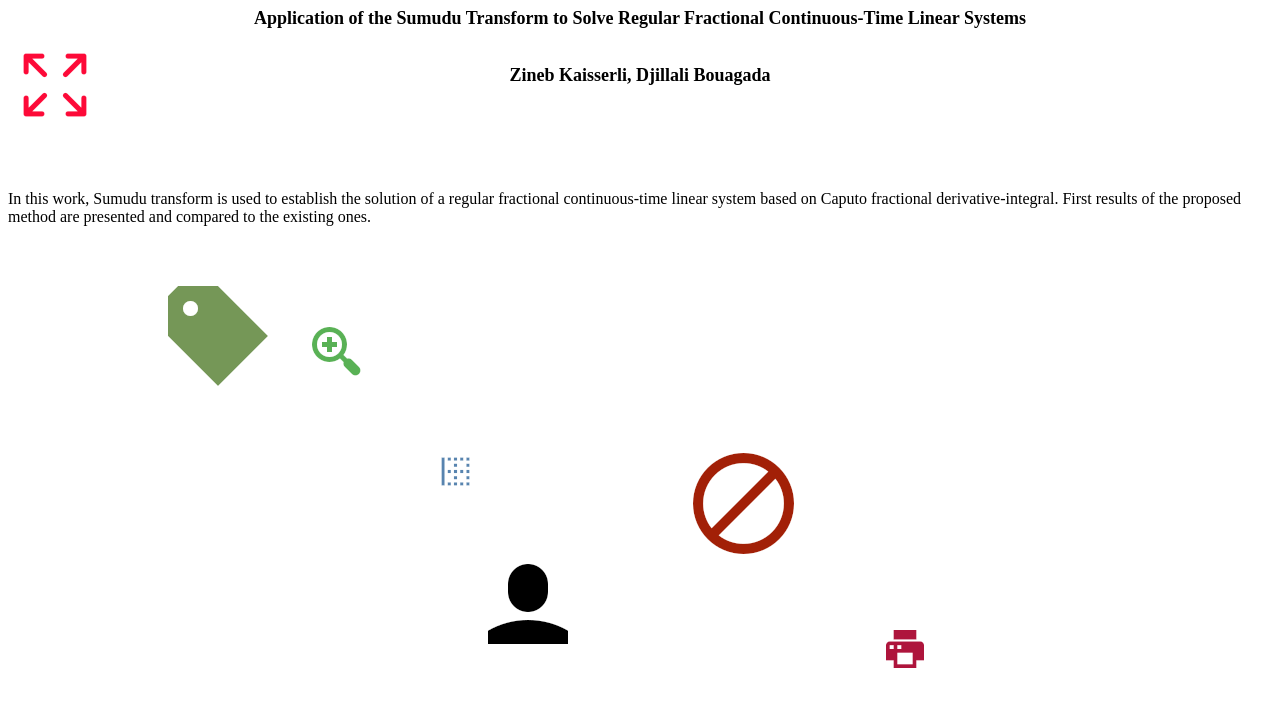 The width and height of the screenshot is (1280, 720). Describe the element at coordinates (55, 85) in the screenshot. I see `expand to fullscreen mode` at that location.